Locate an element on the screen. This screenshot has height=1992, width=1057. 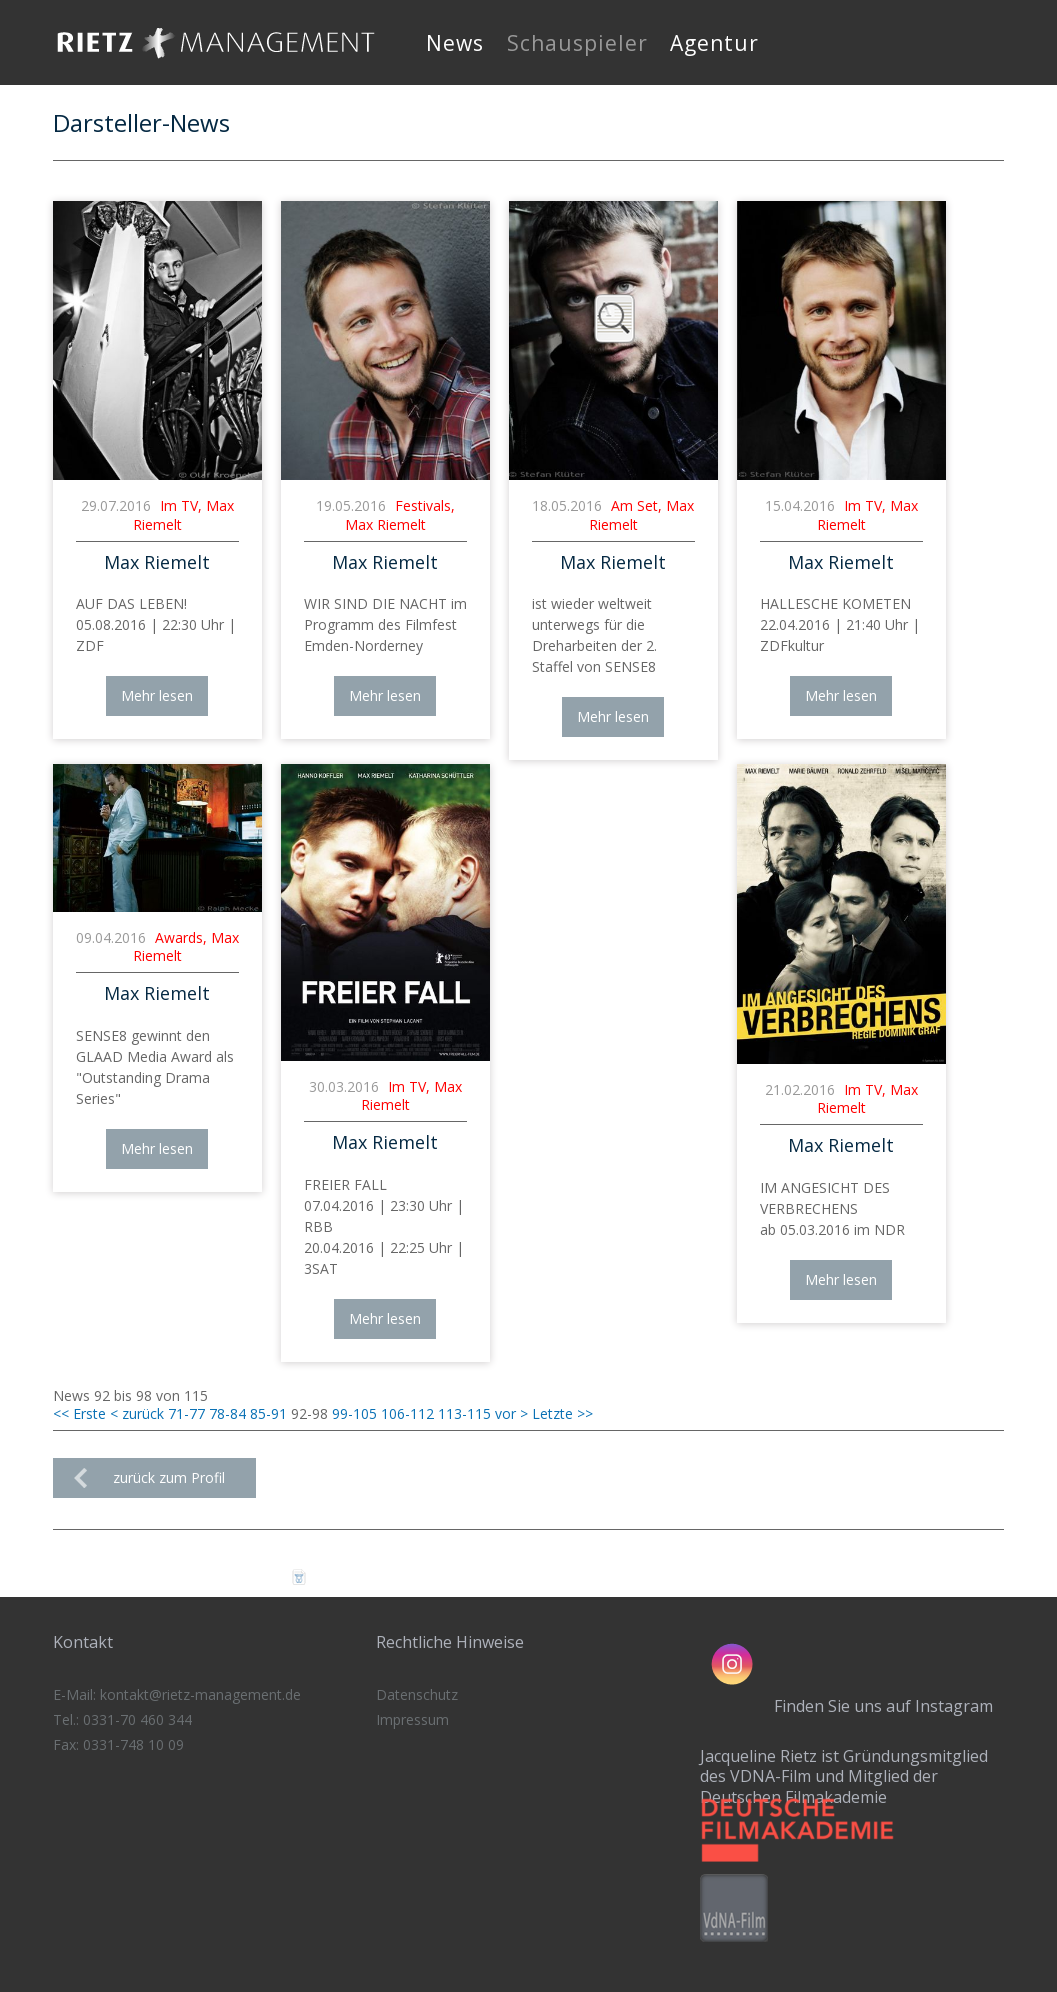
a perl programming language file is located at coordinates (299, 1577).